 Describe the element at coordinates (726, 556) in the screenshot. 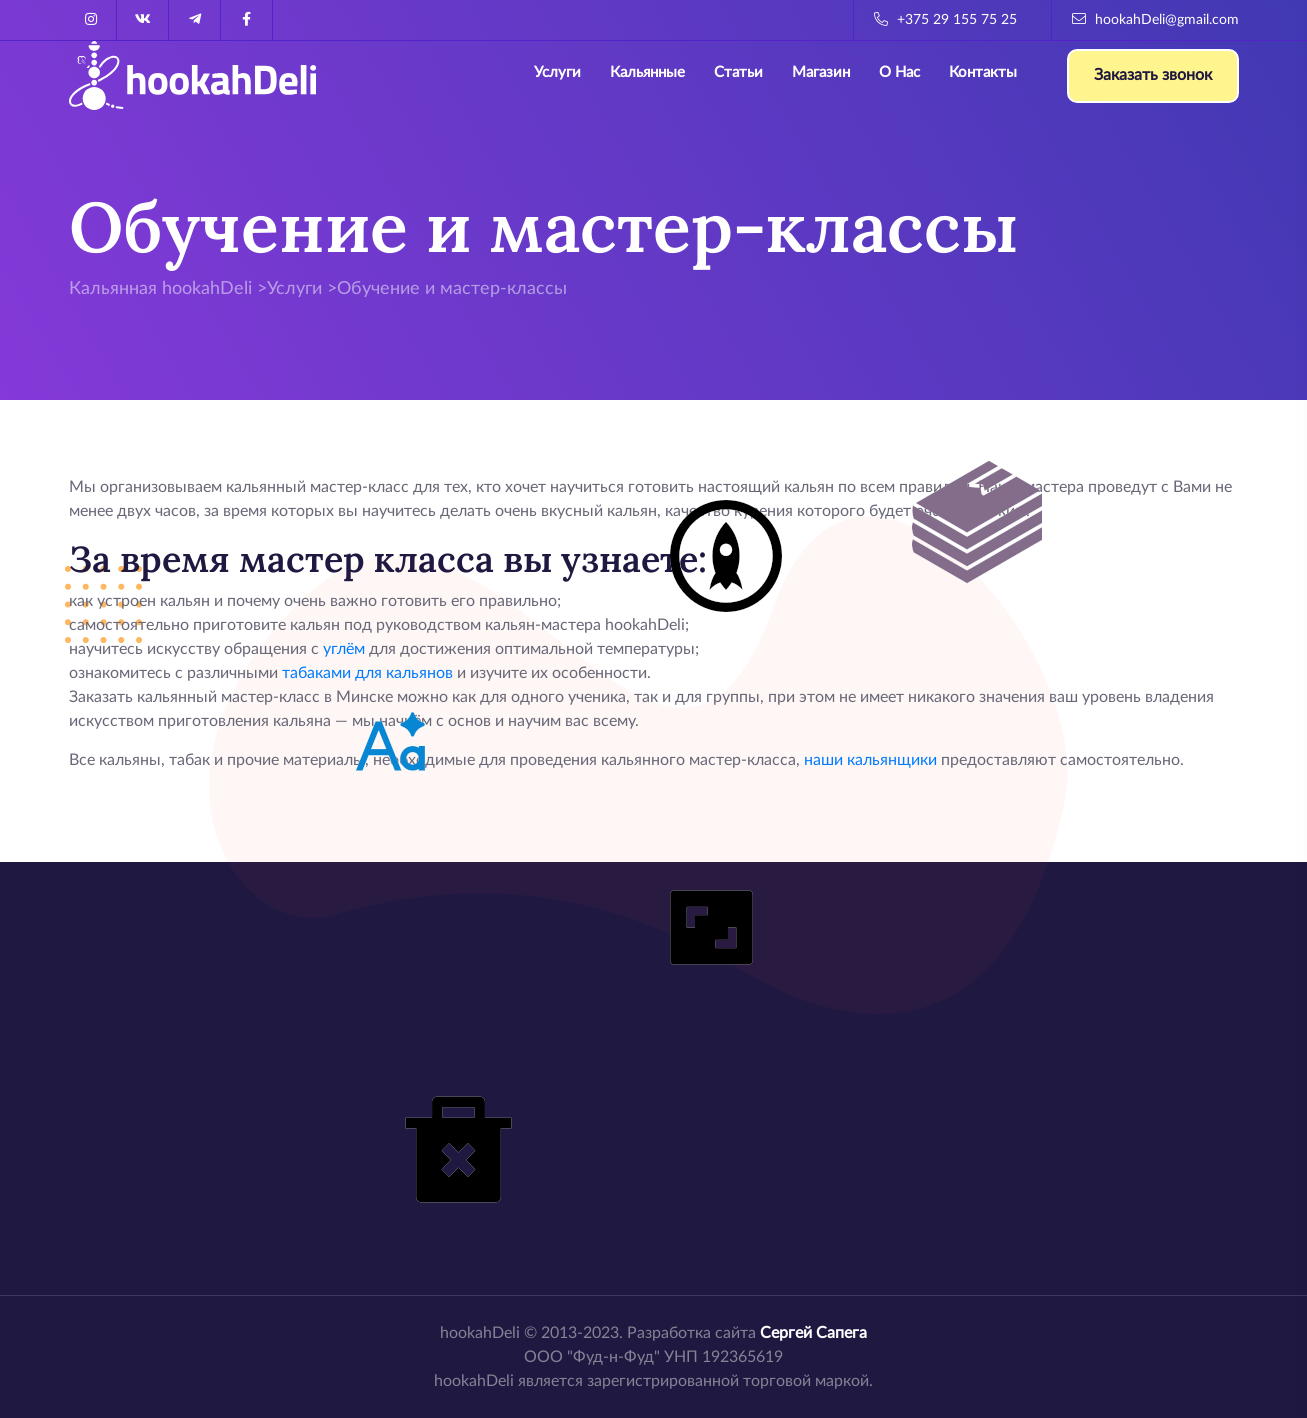

I see `visit proto.io website or app` at that location.